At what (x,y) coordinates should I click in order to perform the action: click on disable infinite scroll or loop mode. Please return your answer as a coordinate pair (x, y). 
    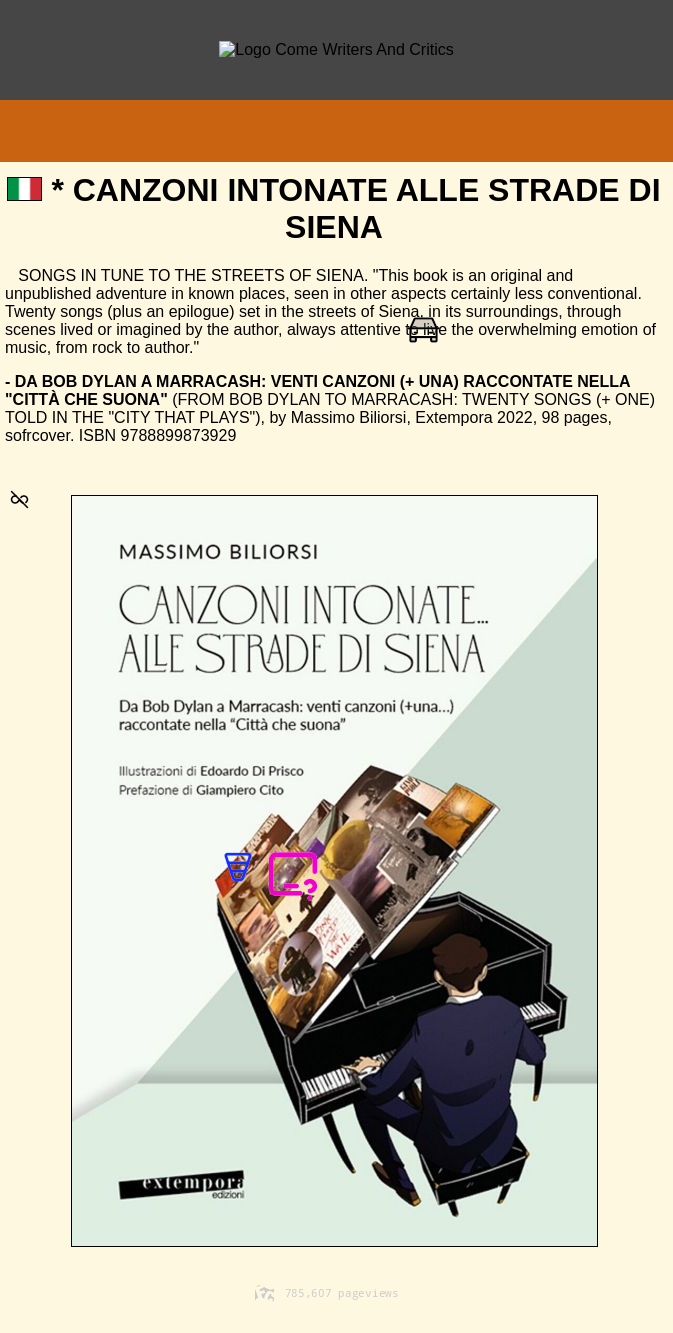
    Looking at the image, I should click on (19, 499).